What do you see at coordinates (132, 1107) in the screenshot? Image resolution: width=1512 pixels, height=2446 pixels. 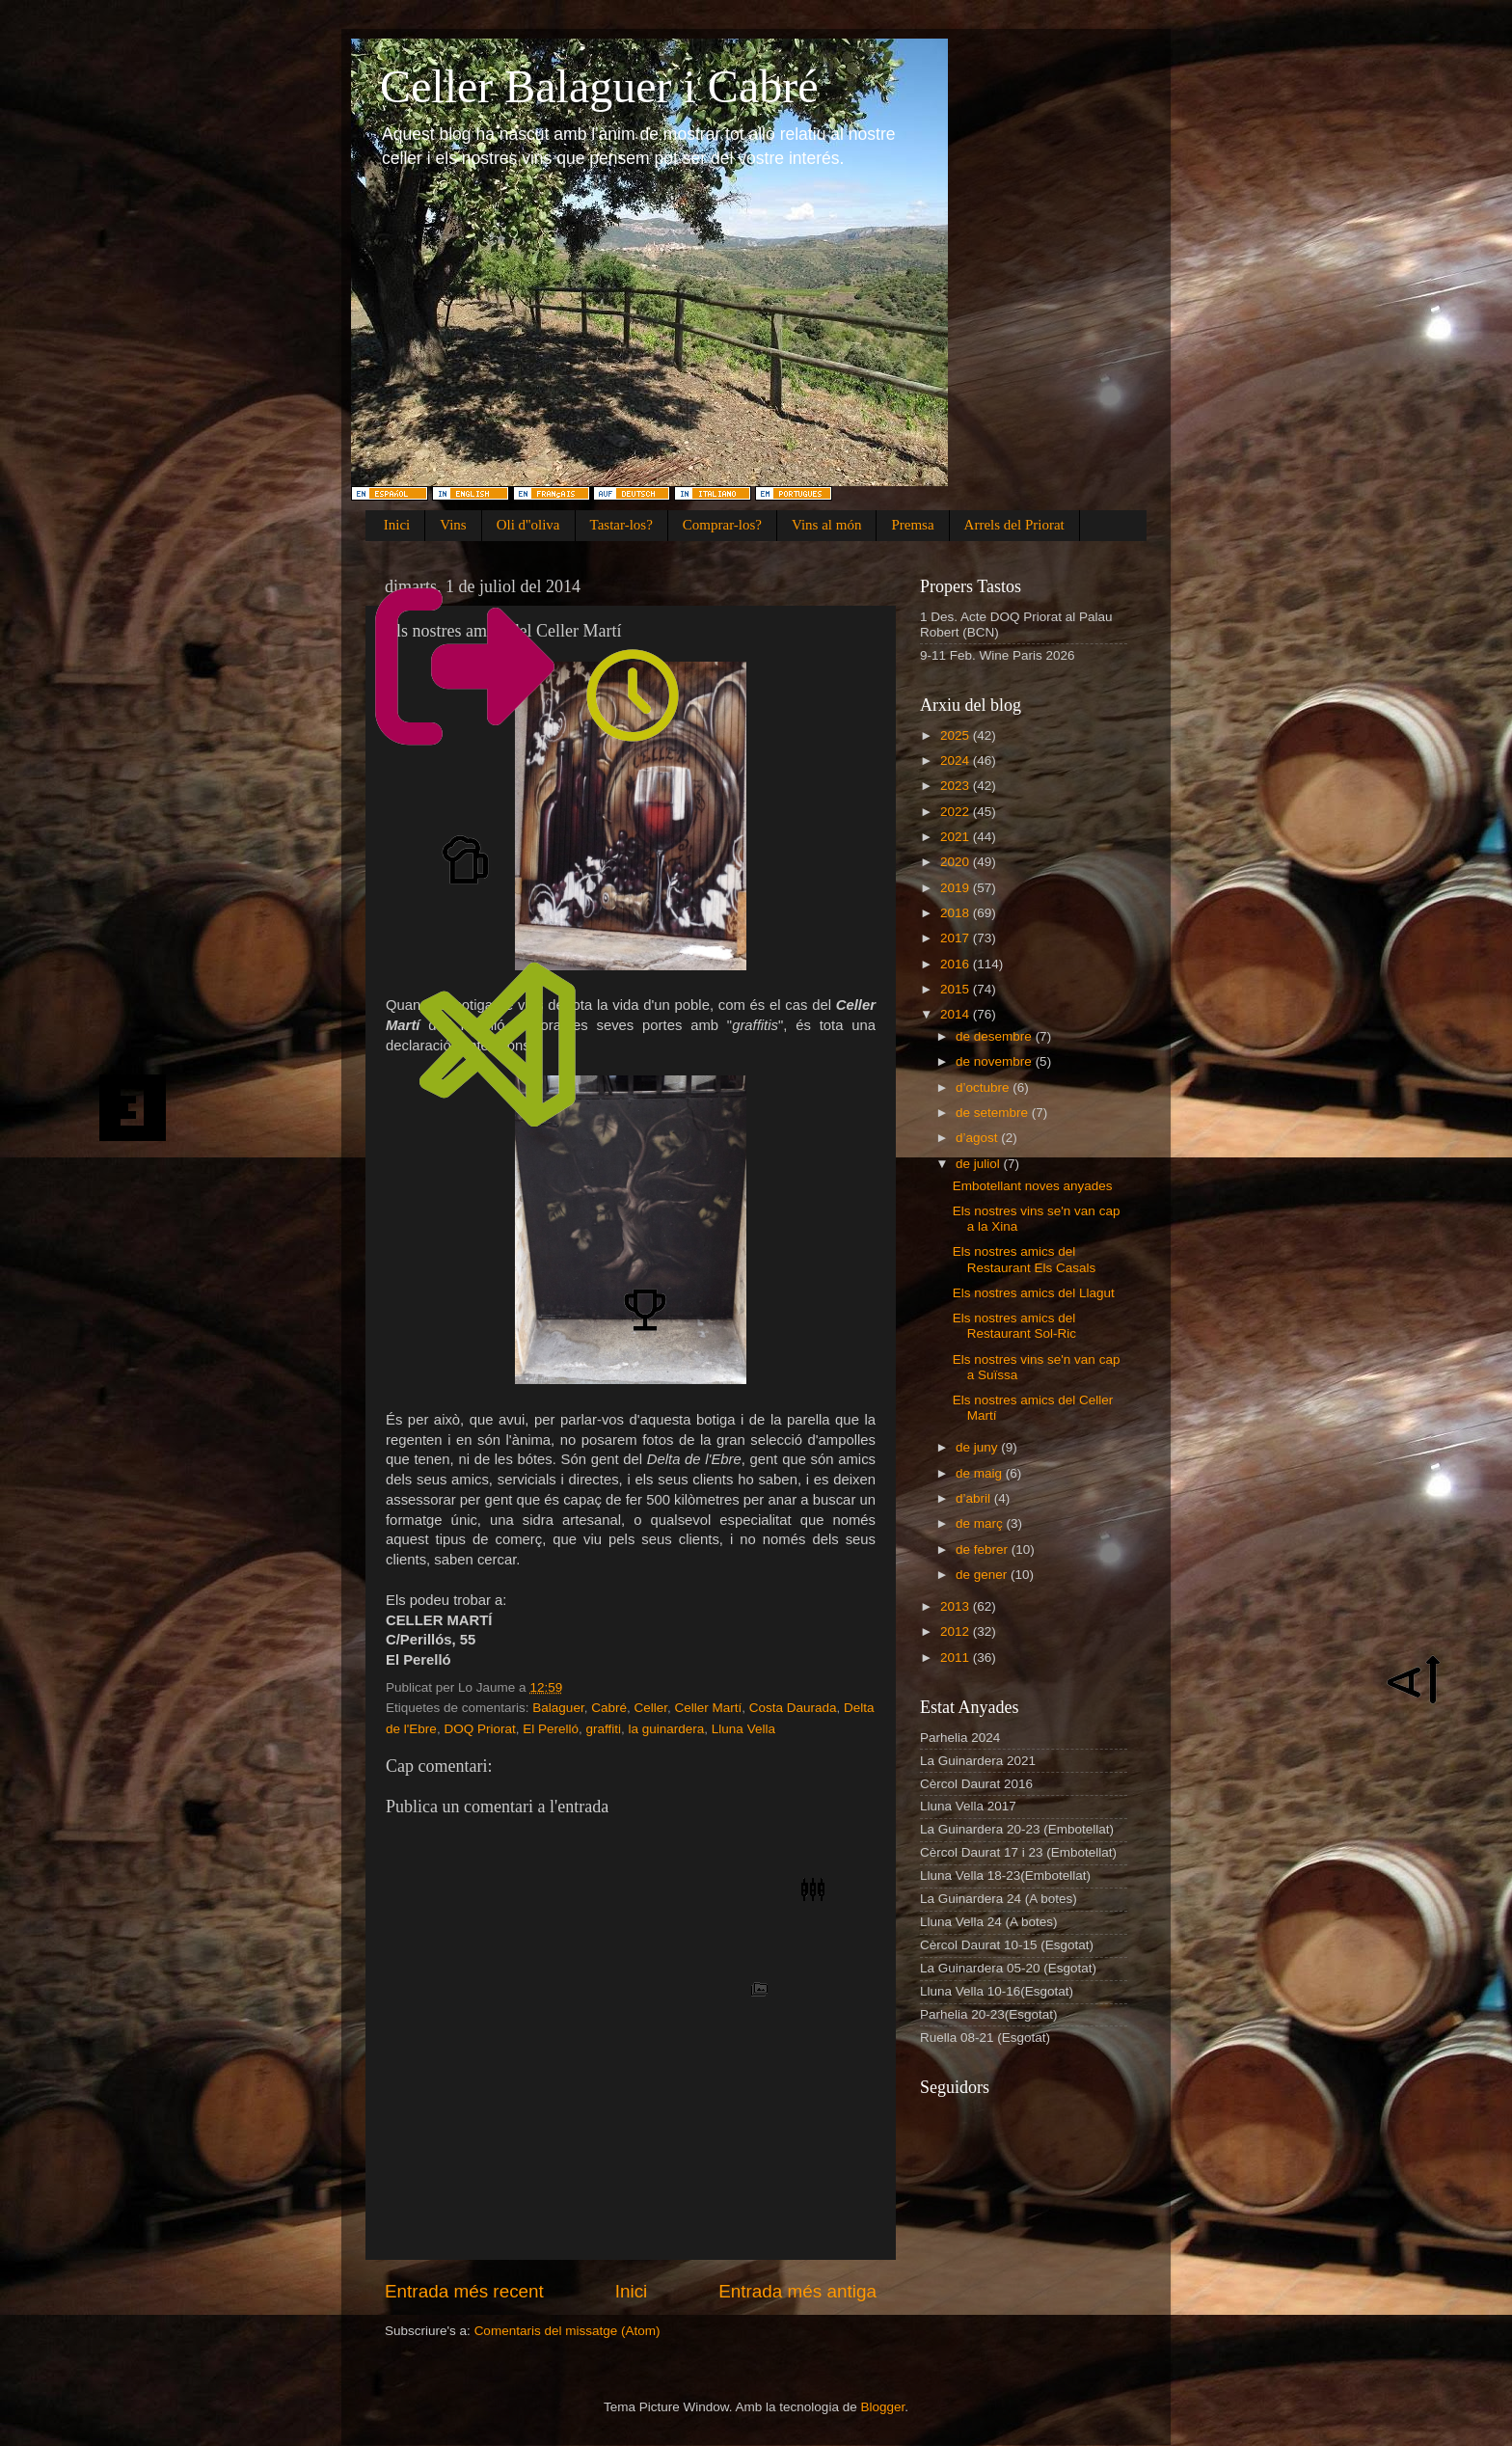 I see `select option 3 from a numbered list` at bounding box center [132, 1107].